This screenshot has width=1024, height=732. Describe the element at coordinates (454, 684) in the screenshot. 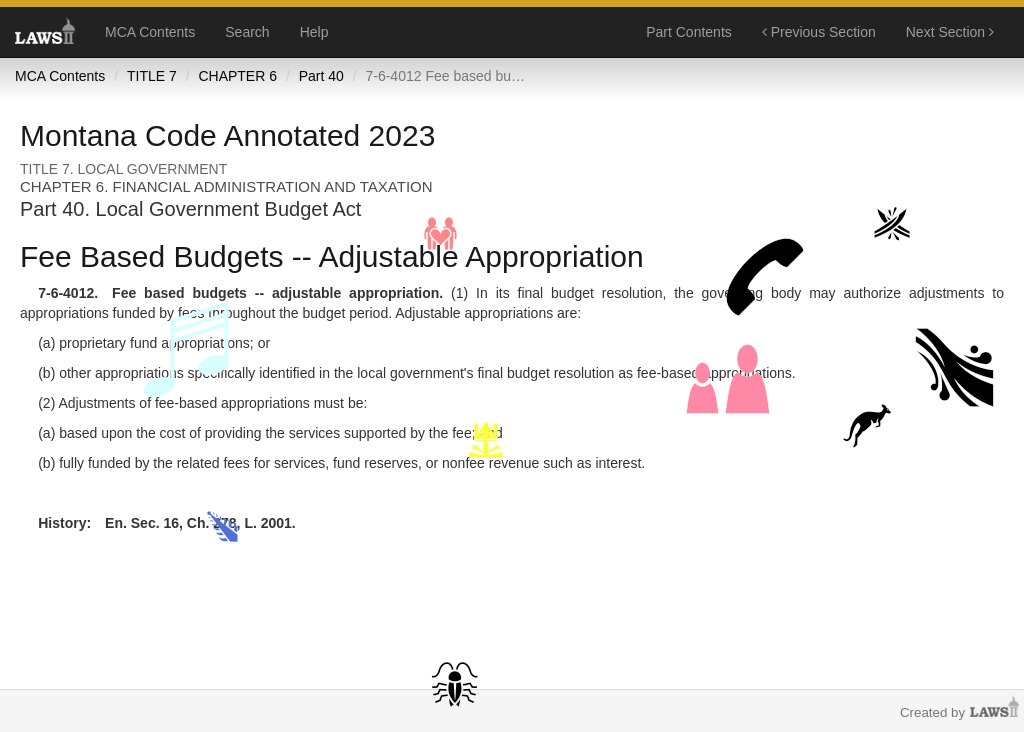

I see `indicates a bug or issue in the system` at that location.